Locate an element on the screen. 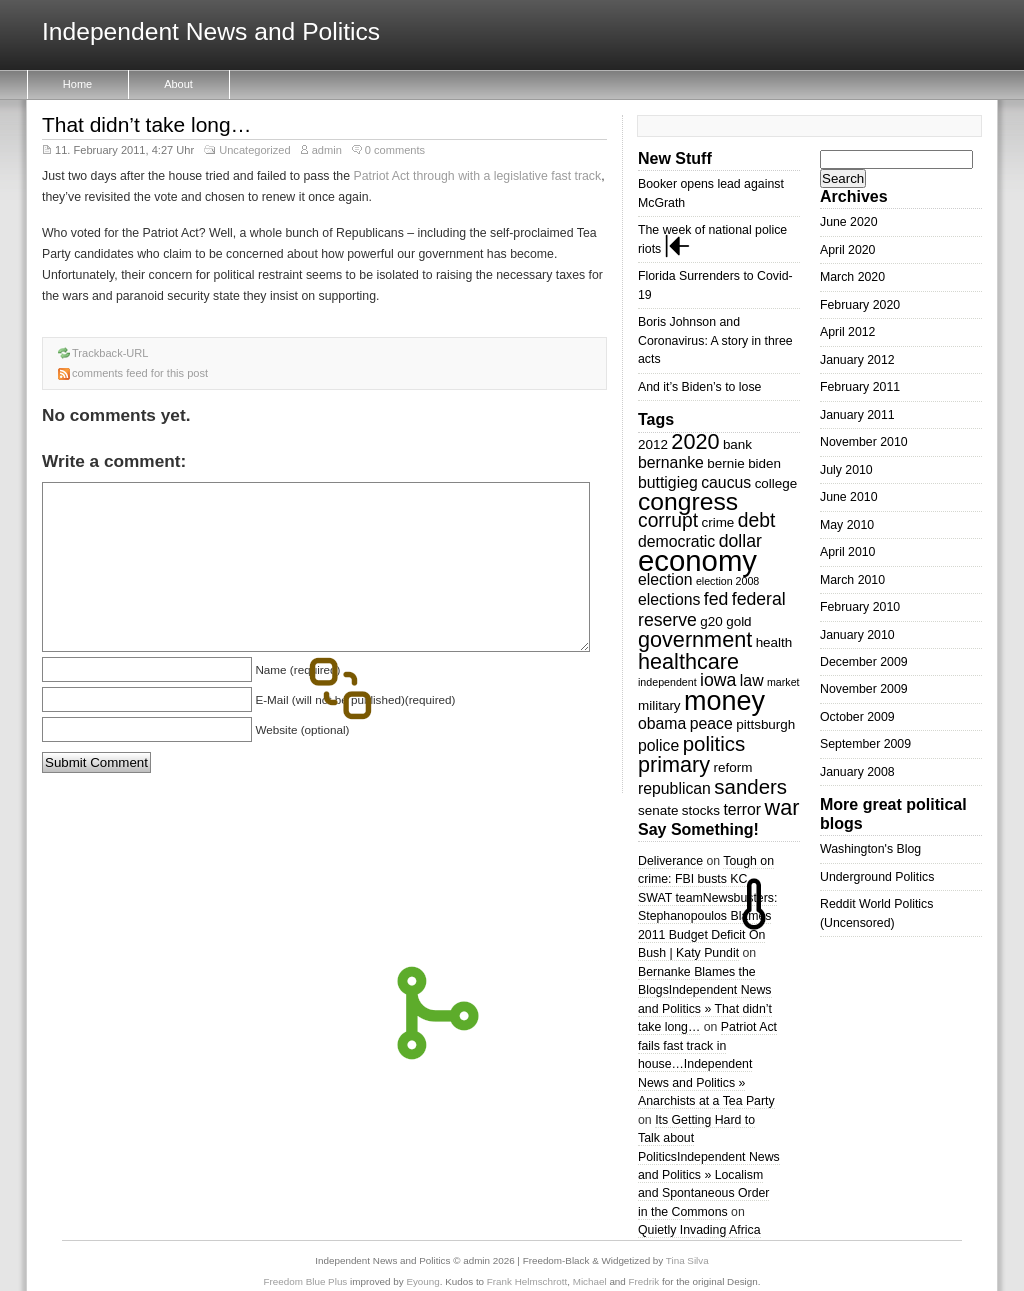 Image resolution: width=1024 pixels, height=1291 pixels. view current temperature reading is located at coordinates (754, 904).